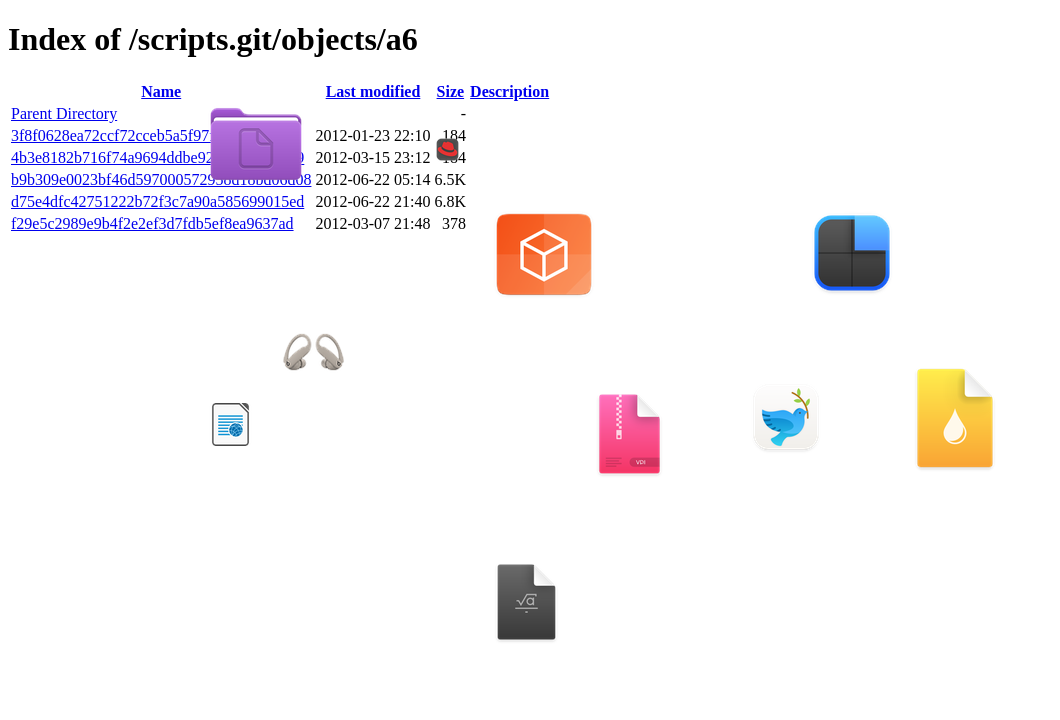 The width and height of the screenshot is (1060, 720). What do you see at coordinates (852, 253) in the screenshot?
I see `switch to workspace in the top-right position` at bounding box center [852, 253].